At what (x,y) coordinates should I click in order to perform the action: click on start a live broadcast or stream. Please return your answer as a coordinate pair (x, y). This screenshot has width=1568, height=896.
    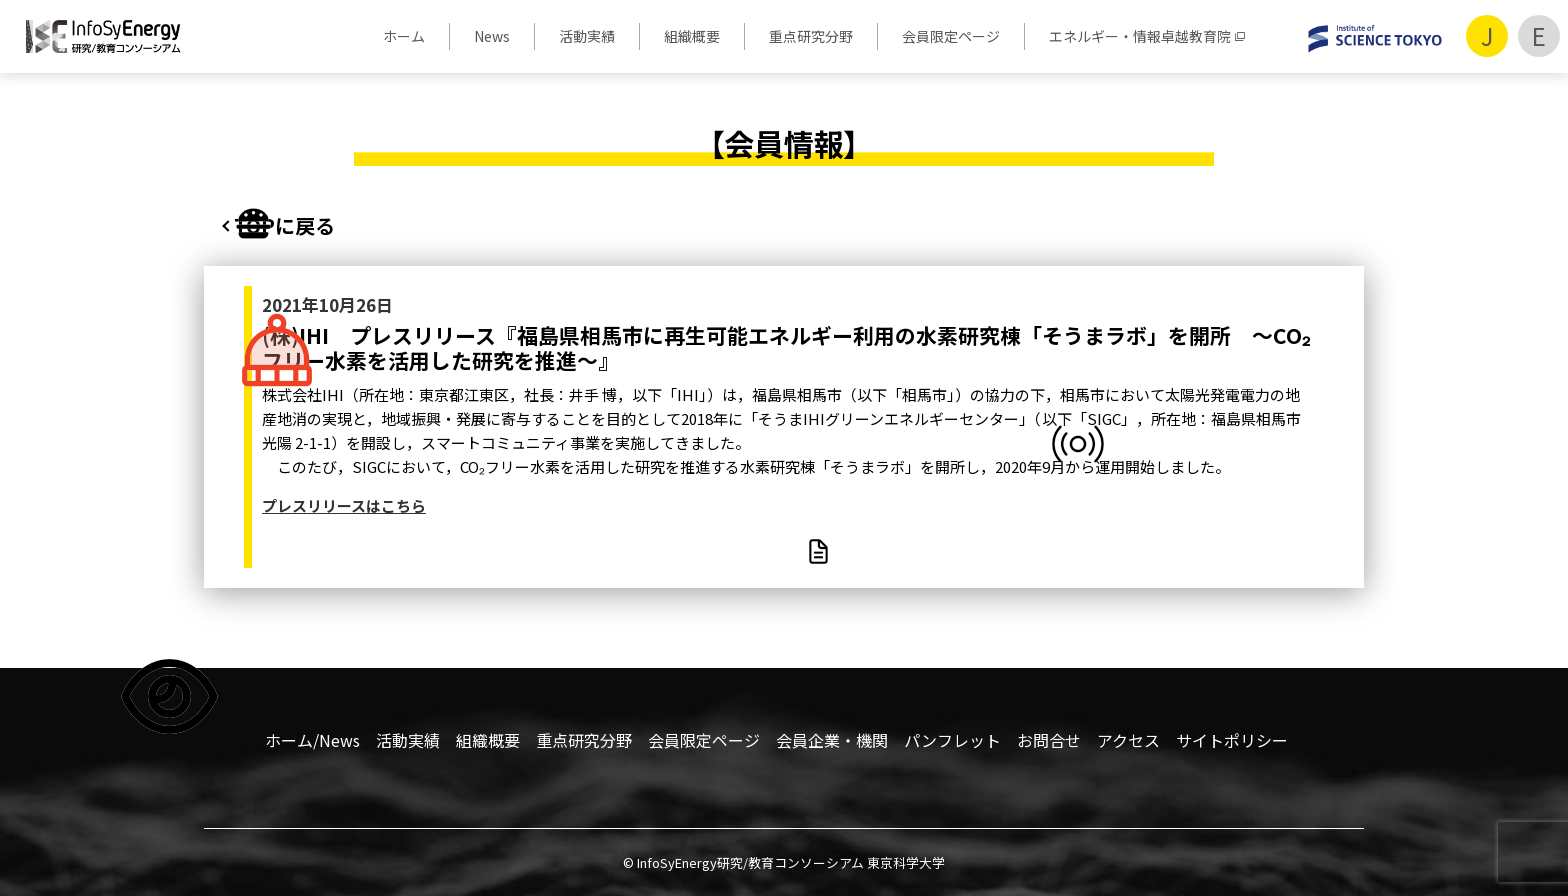
    Looking at the image, I should click on (1078, 444).